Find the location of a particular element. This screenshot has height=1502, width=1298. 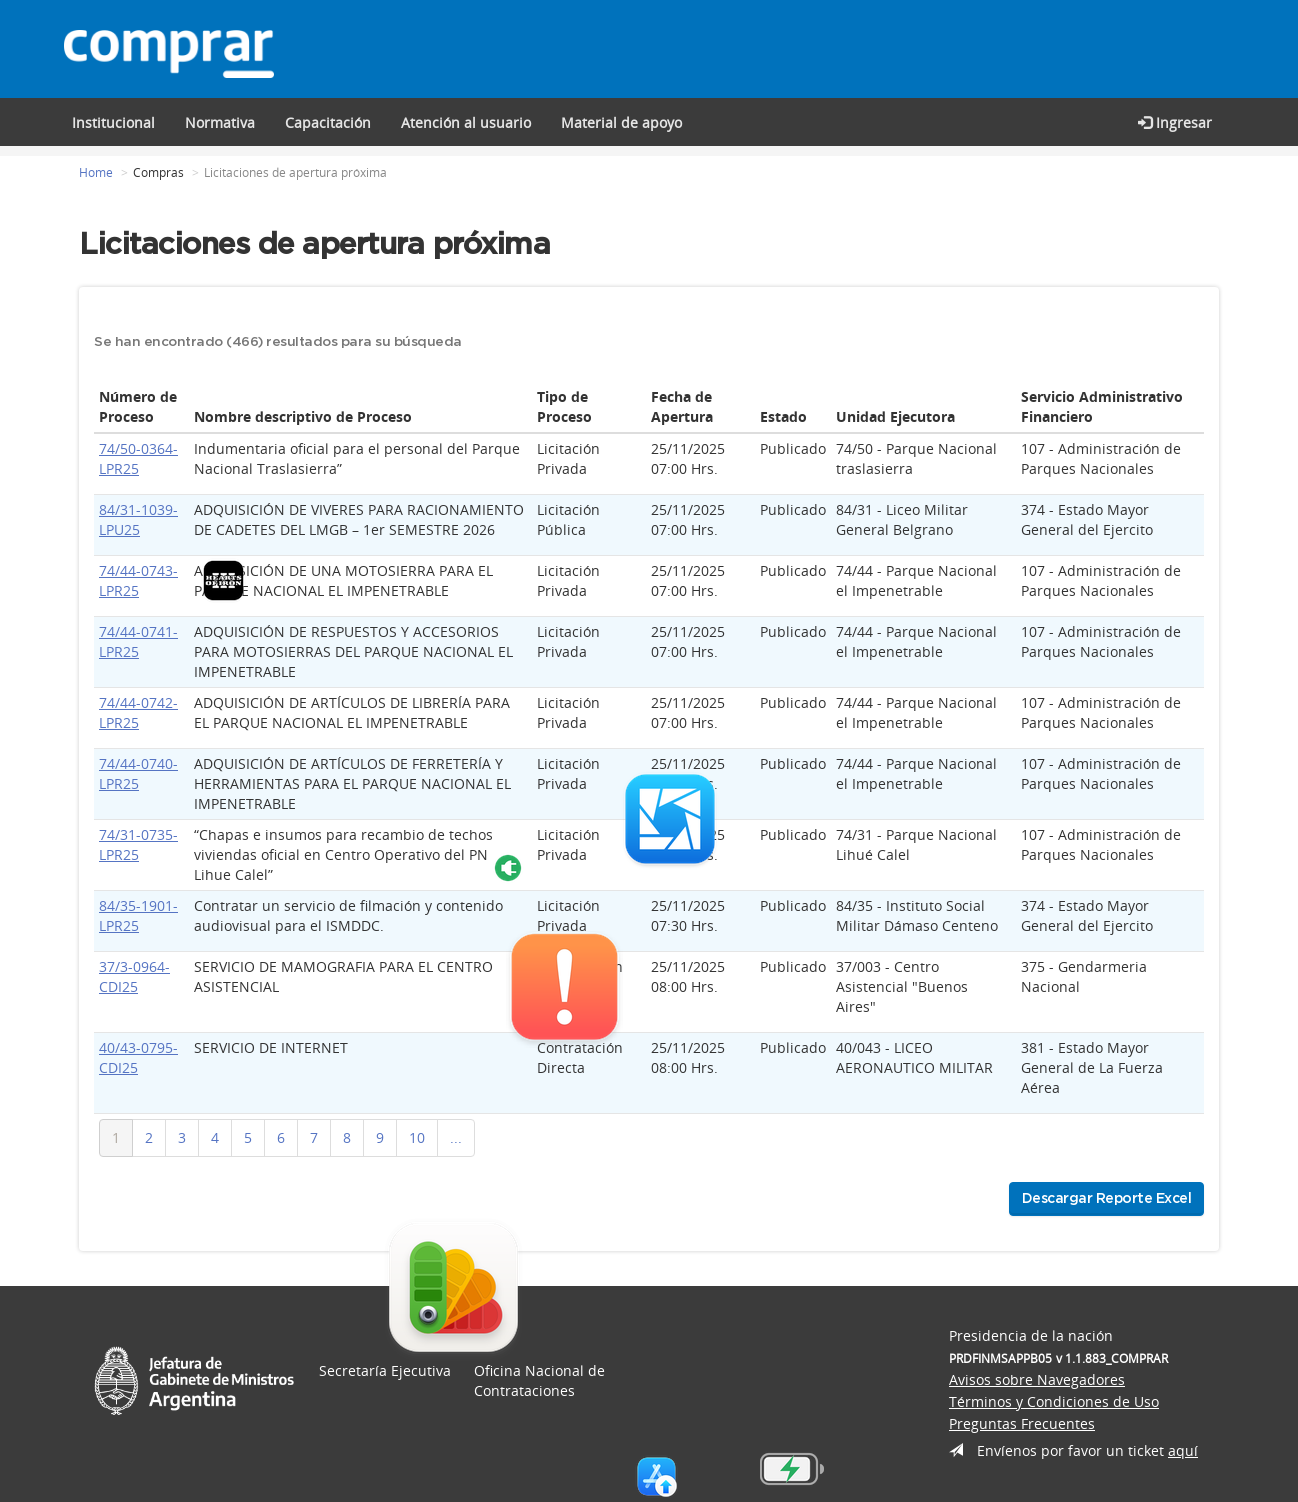

open Lens, a Kubernetes IDE for managing clusters is located at coordinates (670, 819).